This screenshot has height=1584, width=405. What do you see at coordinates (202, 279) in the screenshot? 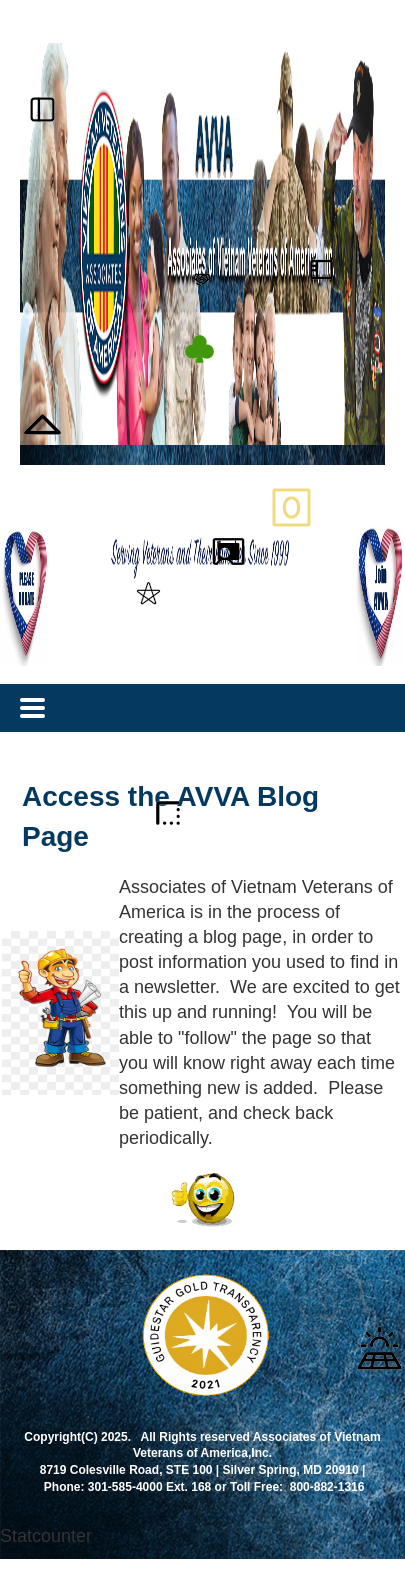
I see `indicates a partnership or collaboration` at bounding box center [202, 279].